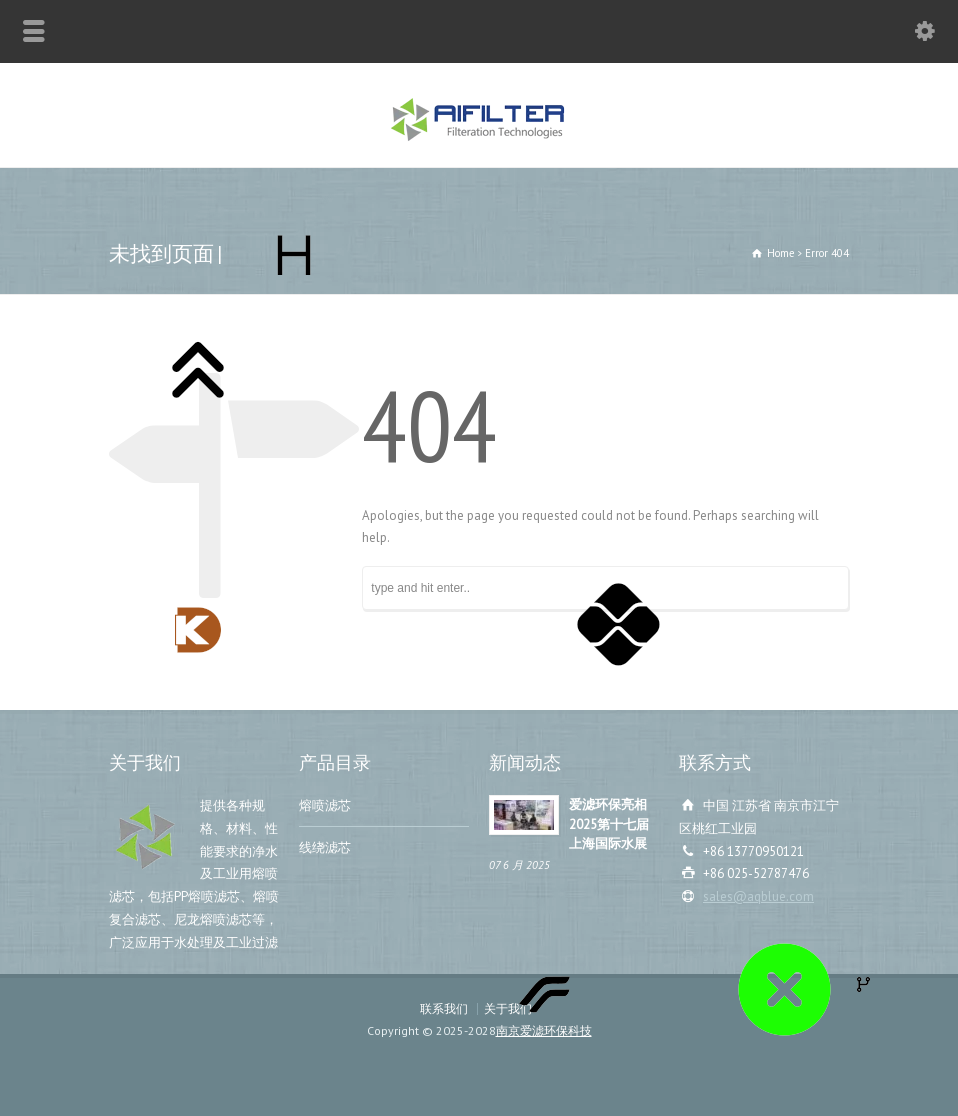  What do you see at coordinates (863, 984) in the screenshot?
I see `view repository branches` at bounding box center [863, 984].